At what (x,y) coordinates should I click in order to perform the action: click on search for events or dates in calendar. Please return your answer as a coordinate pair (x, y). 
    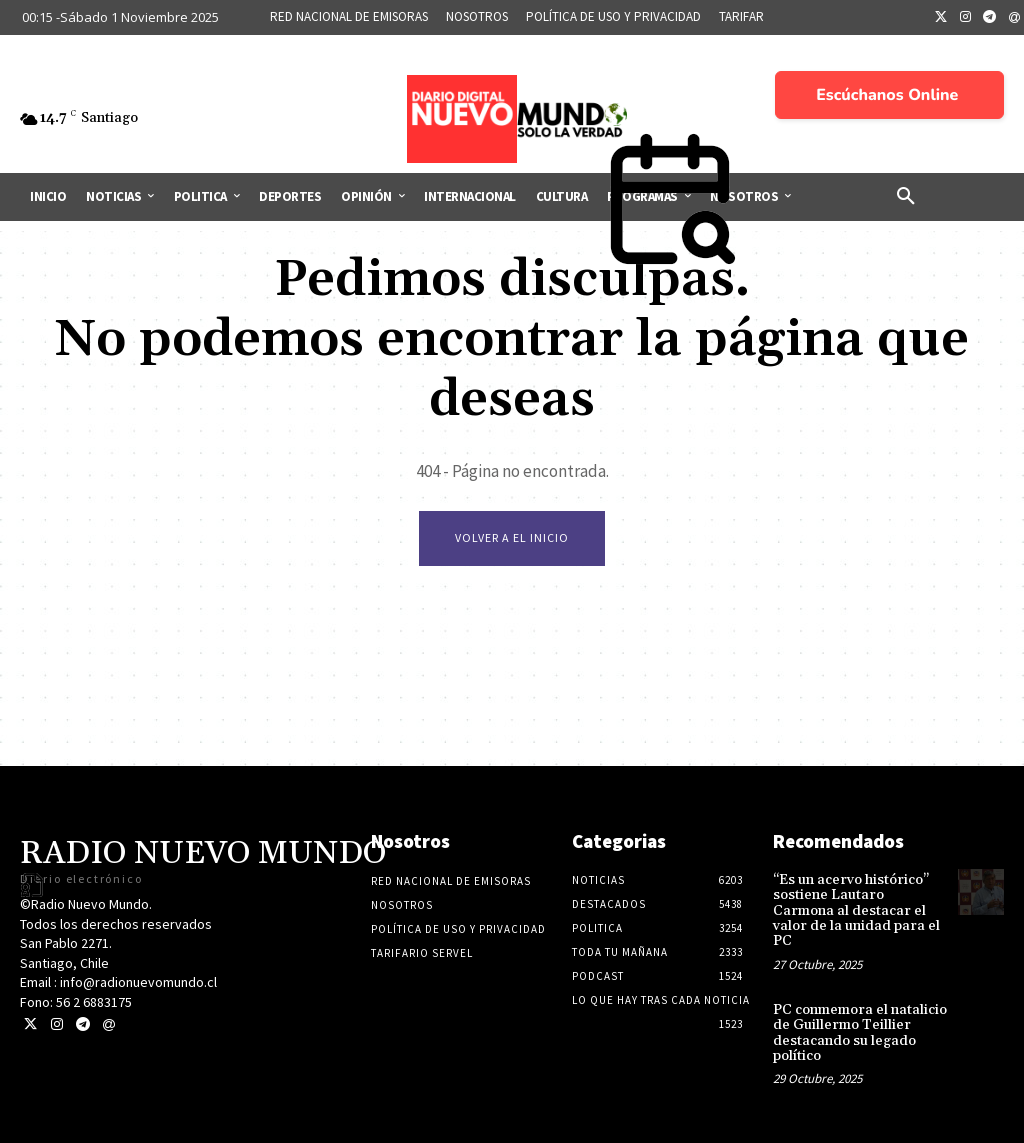
    Looking at the image, I should click on (670, 199).